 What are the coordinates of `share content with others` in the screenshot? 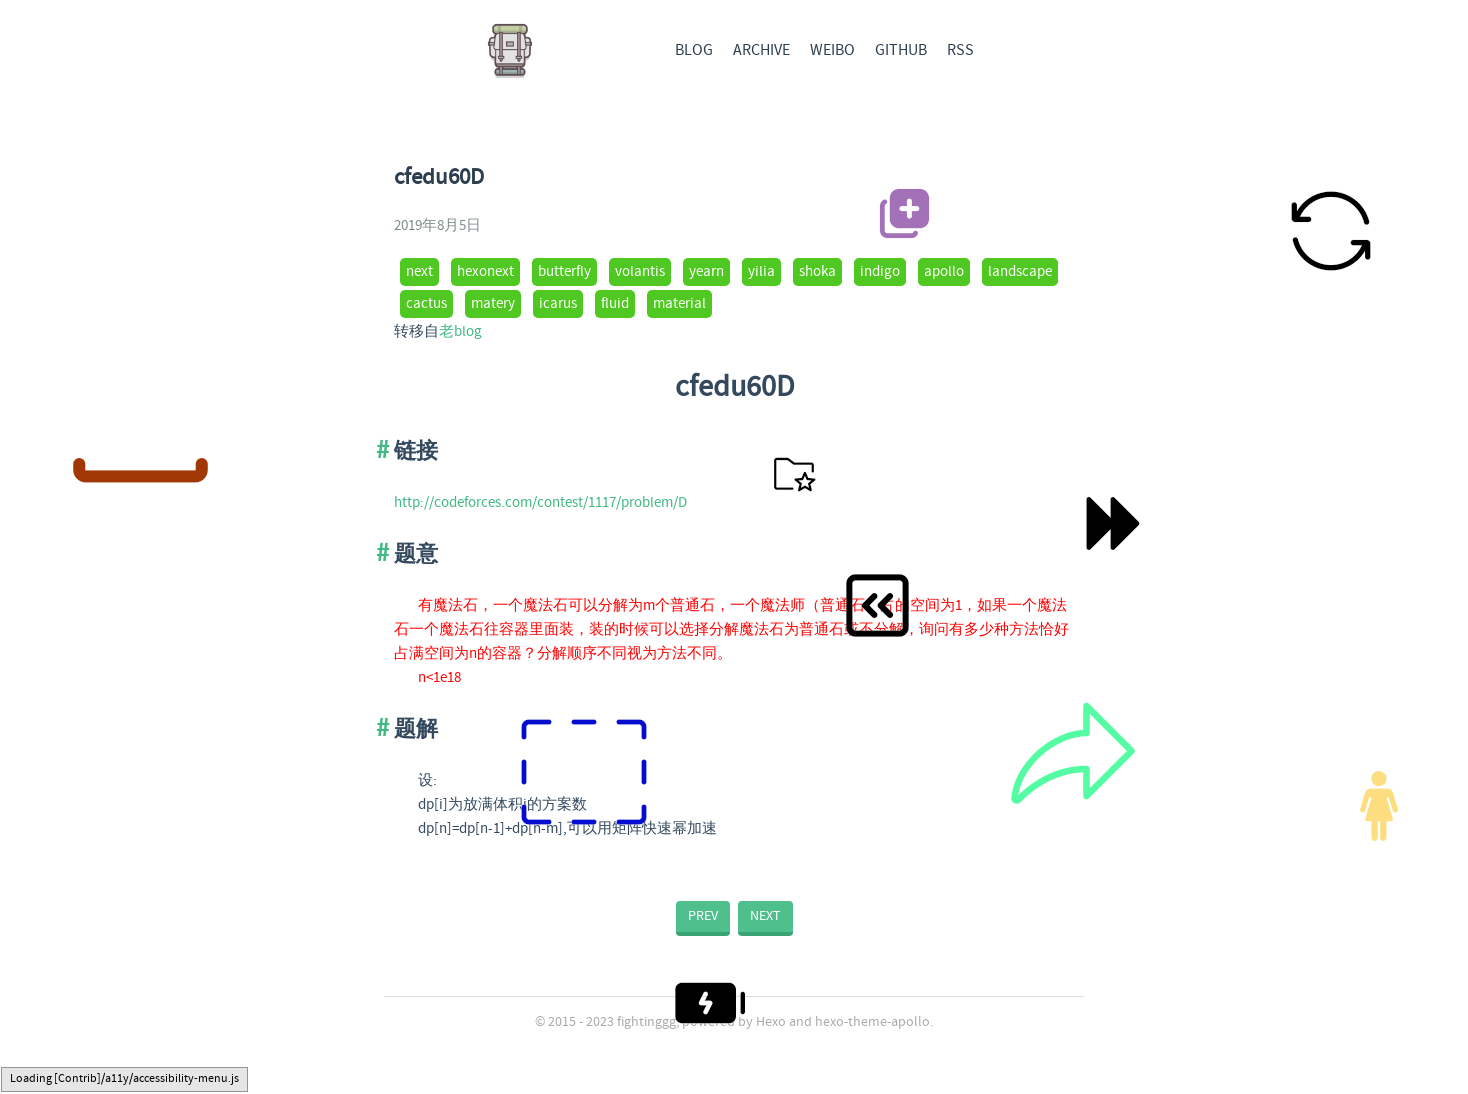 It's located at (1073, 760).